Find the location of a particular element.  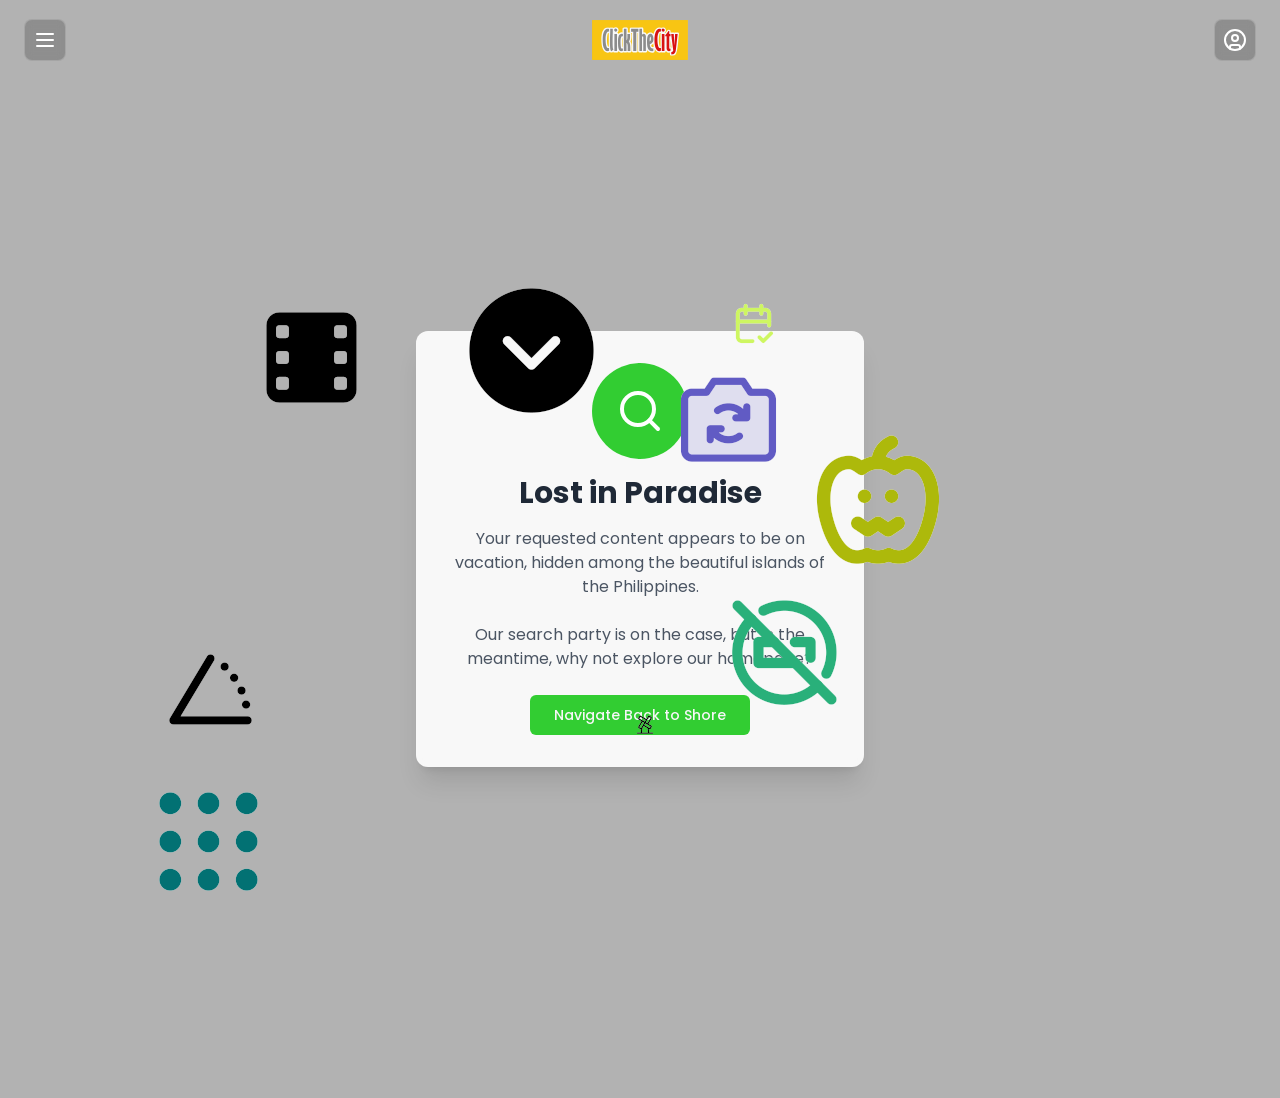

access halloween-themed content or settings is located at coordinates (878, 503).